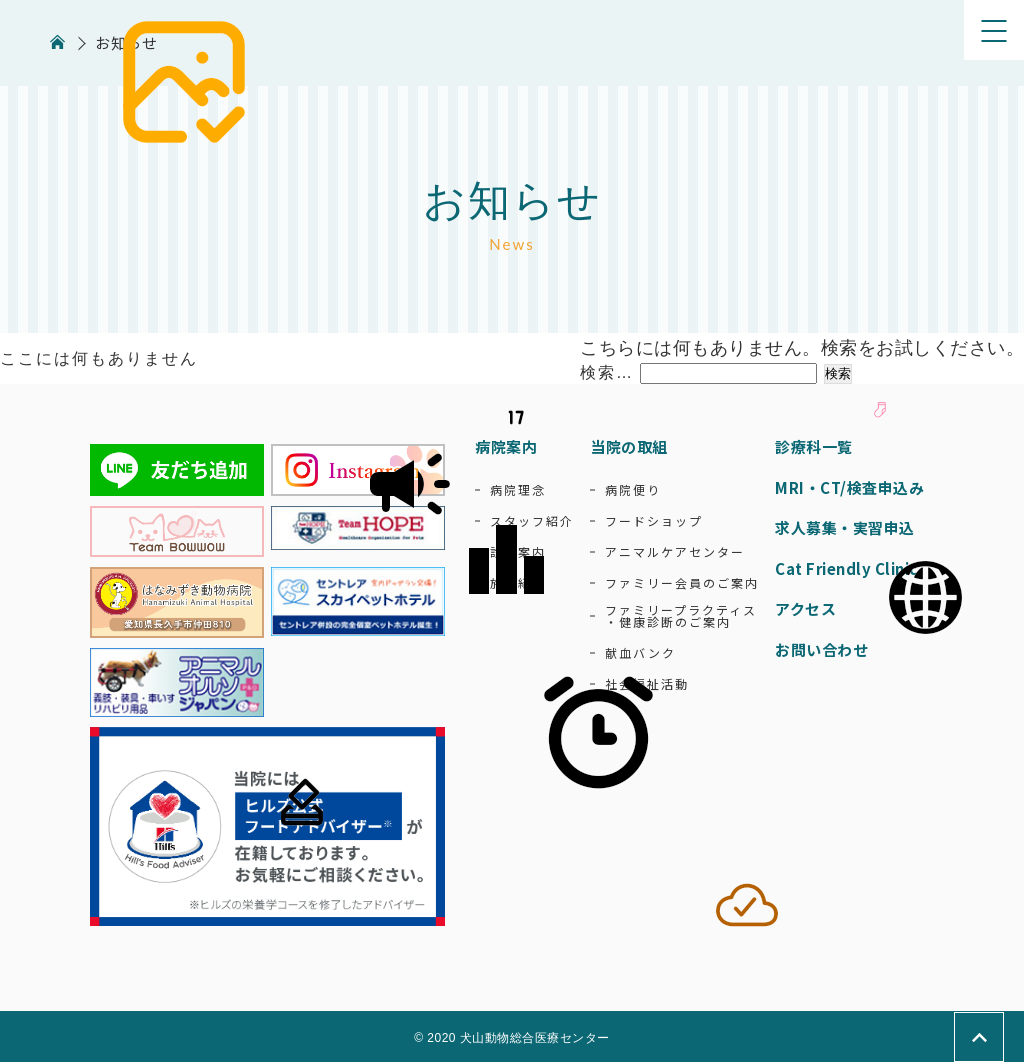 The width and height of the screenshot is (1024, 1062). Describe the element at coordinates (598, 732) in the screenshot. I see `set or view alarms` at that location.